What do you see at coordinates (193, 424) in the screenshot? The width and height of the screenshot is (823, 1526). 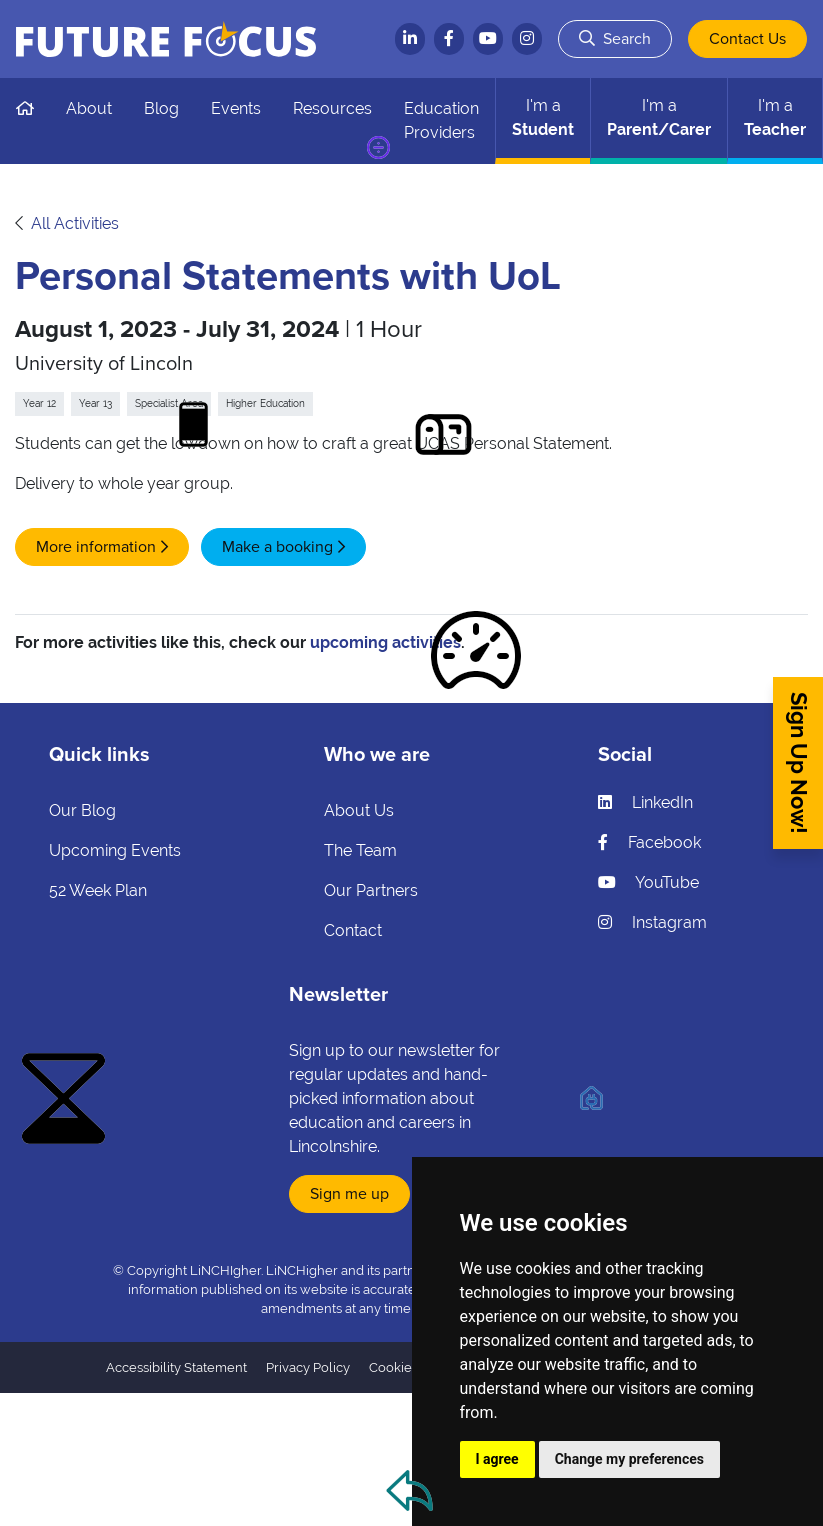 I see `view mobile device settings` at bounding box center [193, 424].